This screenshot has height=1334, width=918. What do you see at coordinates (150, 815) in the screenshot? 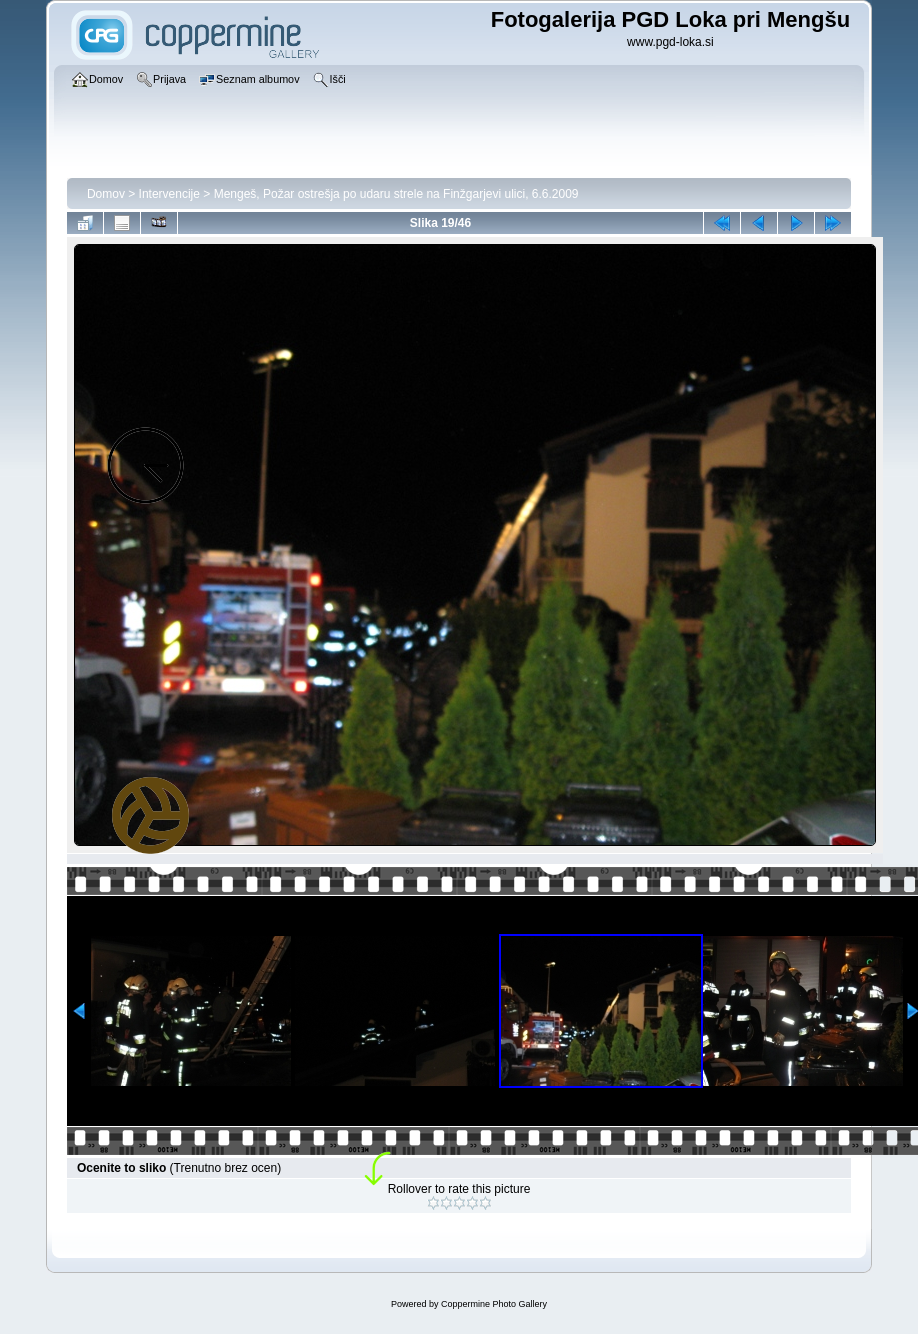
I see `access volleyball or beach sports content` at bounding box center [150, 815].